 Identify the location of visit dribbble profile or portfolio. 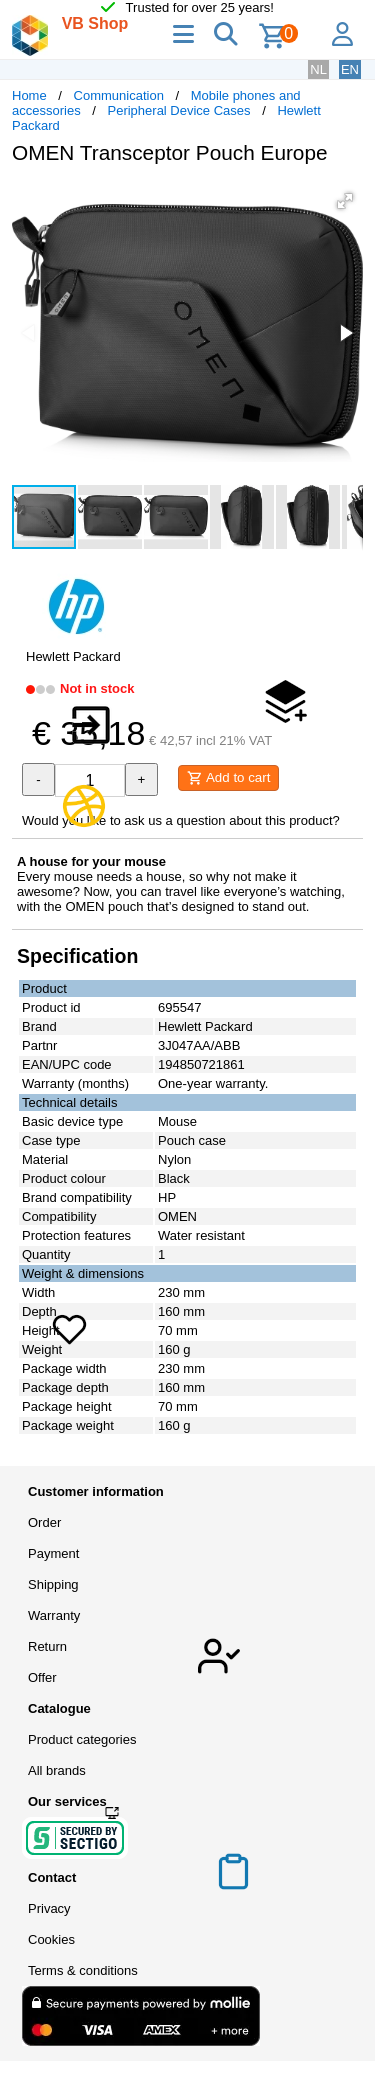
(84, 806).